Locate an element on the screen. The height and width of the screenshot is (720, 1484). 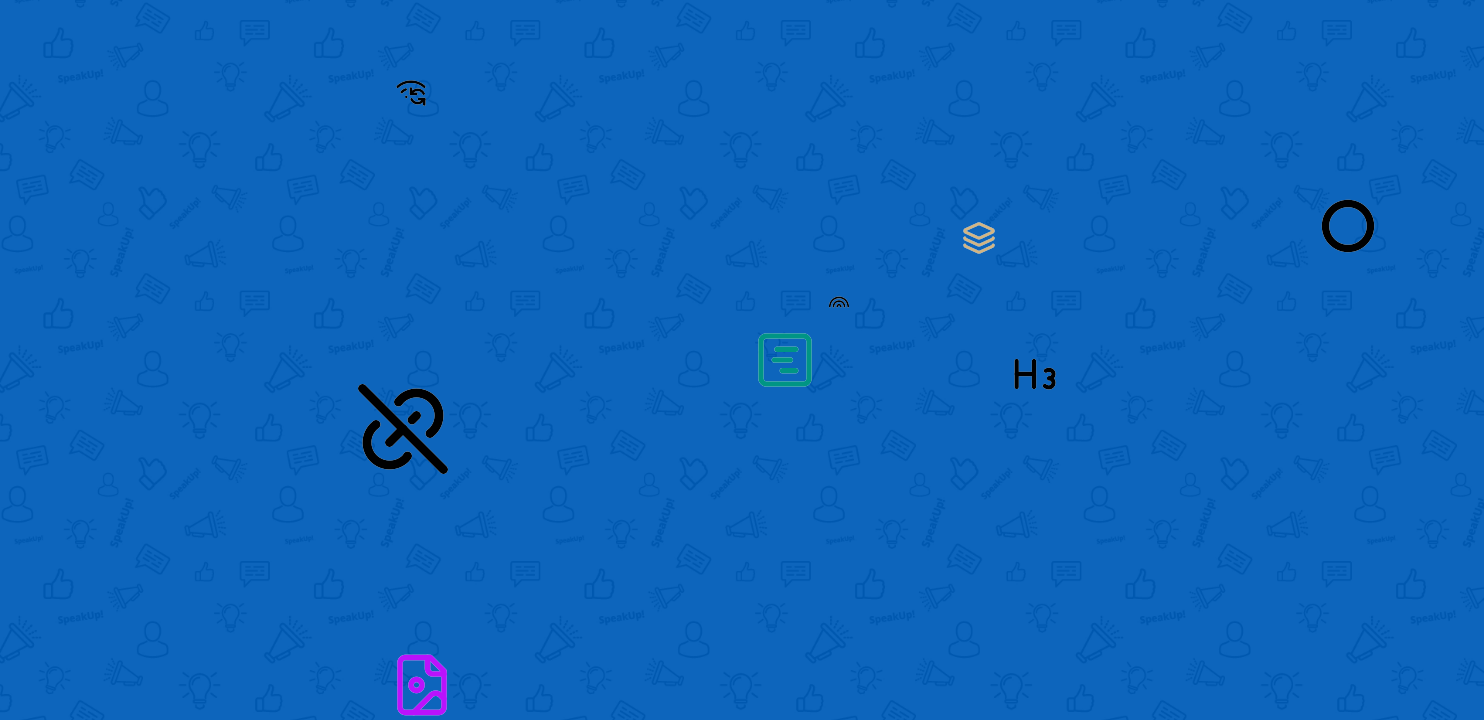
indicates an unread item or notification is located at coordinates (1348, 226).